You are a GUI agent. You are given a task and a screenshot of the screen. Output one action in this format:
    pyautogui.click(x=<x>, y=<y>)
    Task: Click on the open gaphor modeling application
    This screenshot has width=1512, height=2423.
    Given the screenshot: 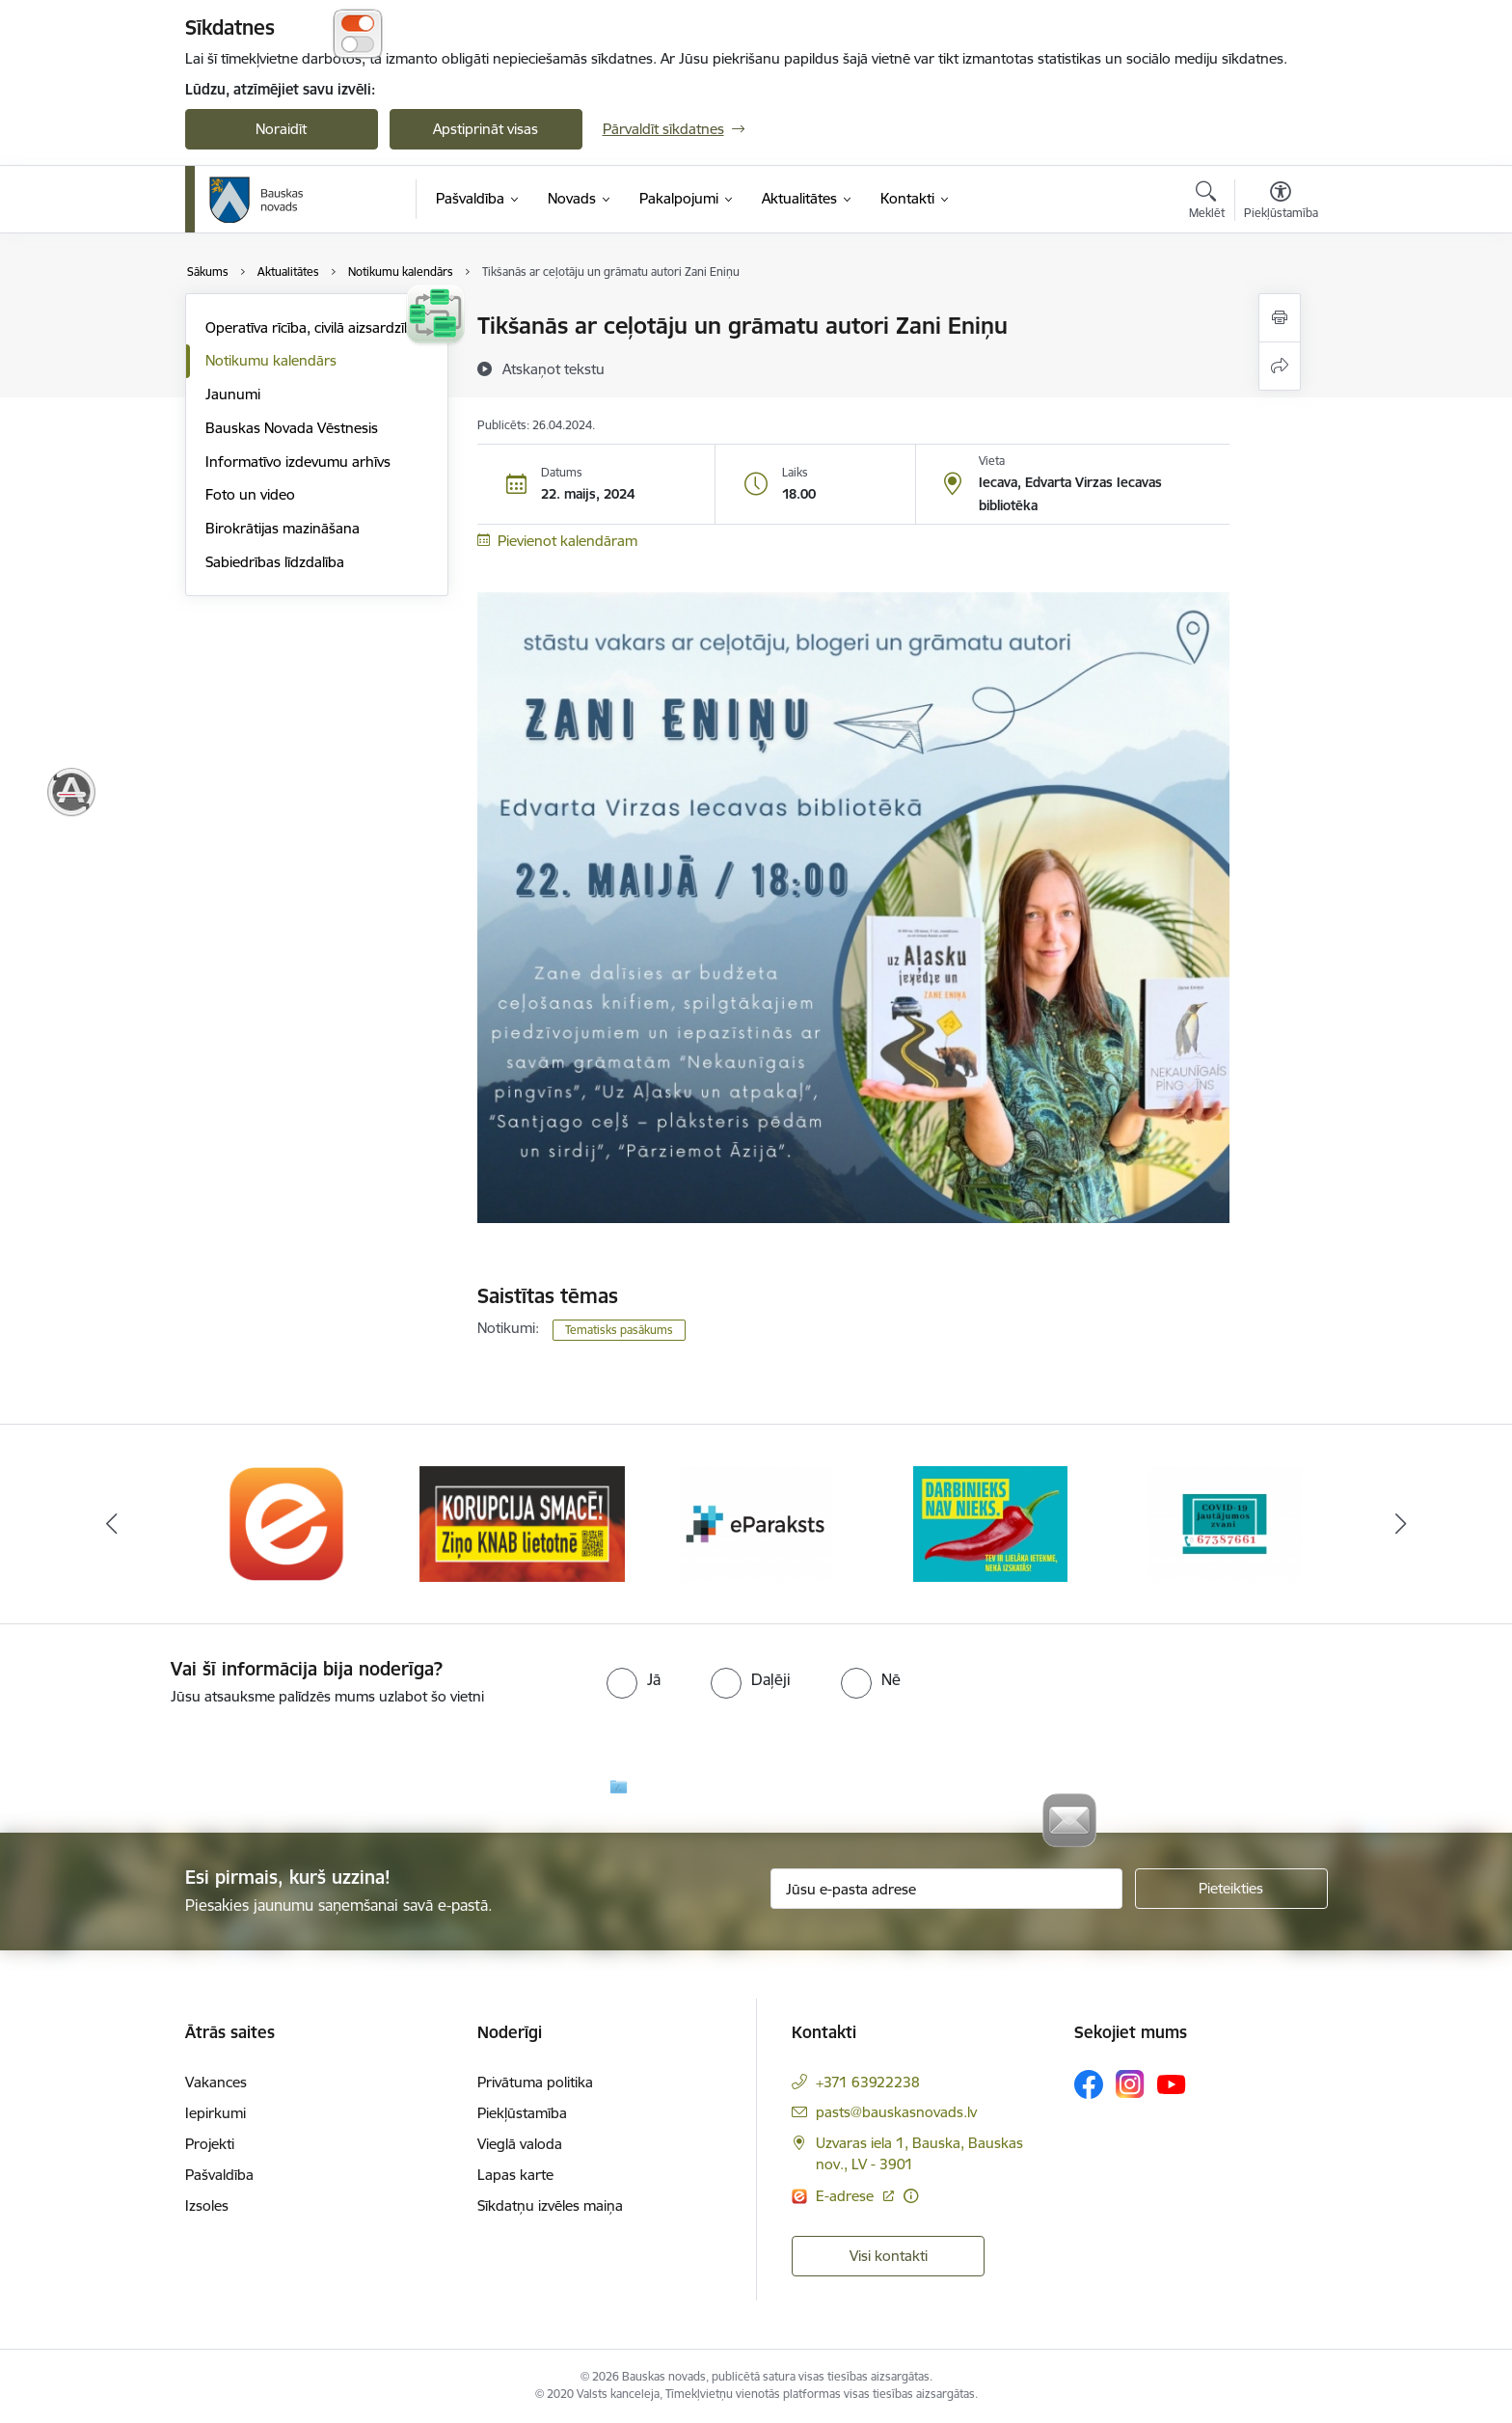 What is the action you would take?
    pyautogui.click(x=435, y=313)
    